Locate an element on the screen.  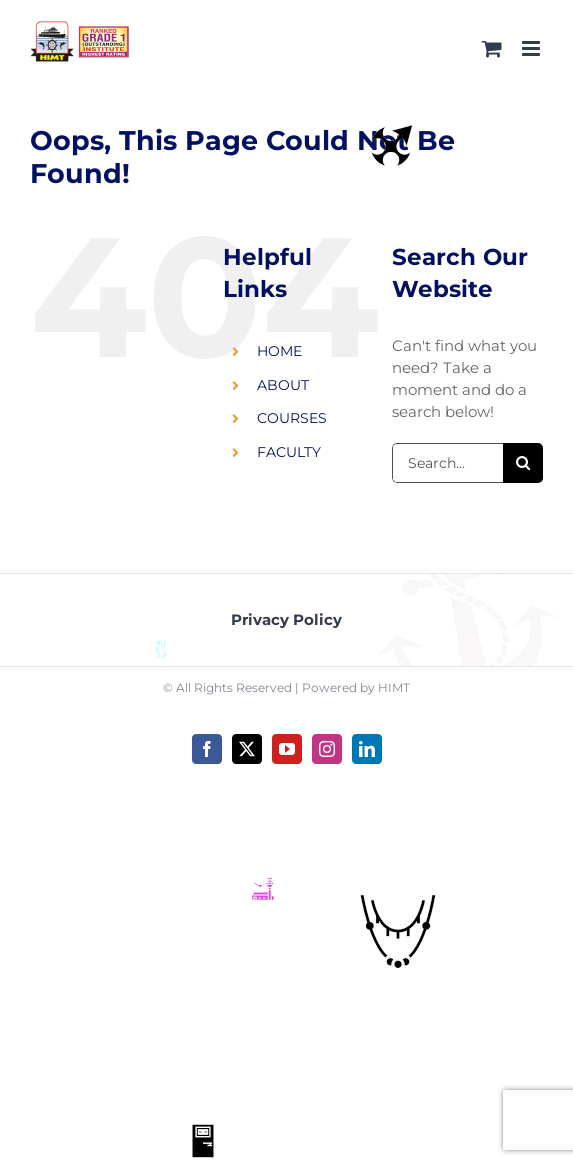
select shuriken weapon in game inventory is located at coordinates (392, 145).